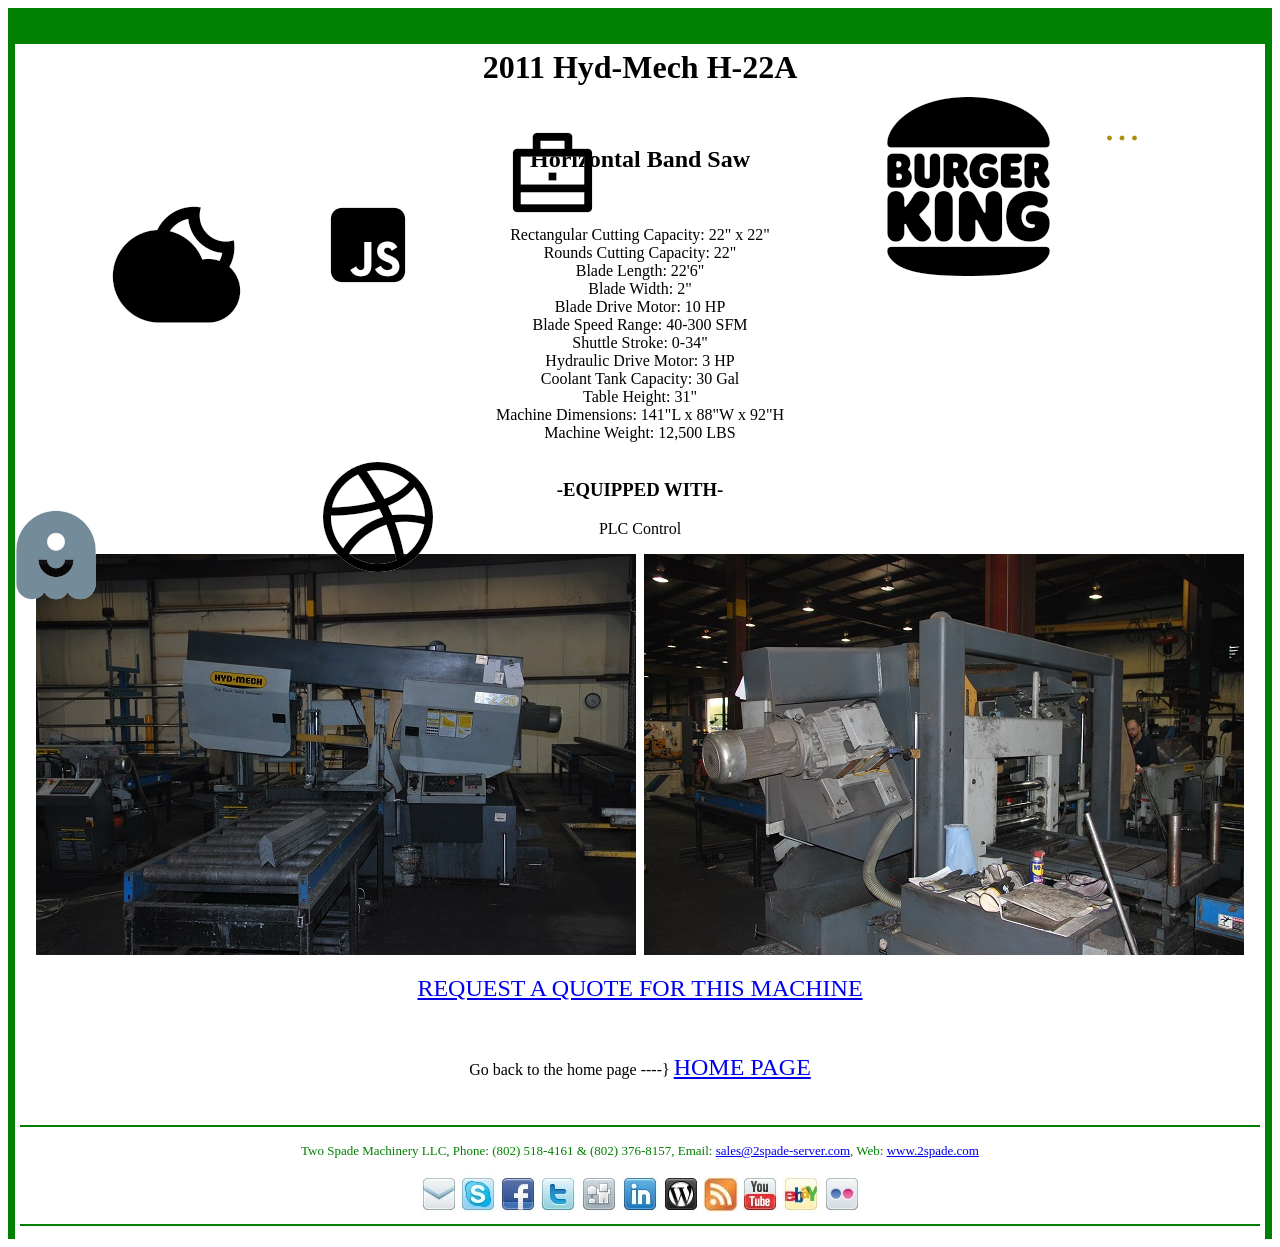 The height and width of the screenshot is (1247, 1280). What do you see at coordinates (368, 245) in the screenshot?
I see `JavaScript programming language logo` at bounding box center [368, 245].